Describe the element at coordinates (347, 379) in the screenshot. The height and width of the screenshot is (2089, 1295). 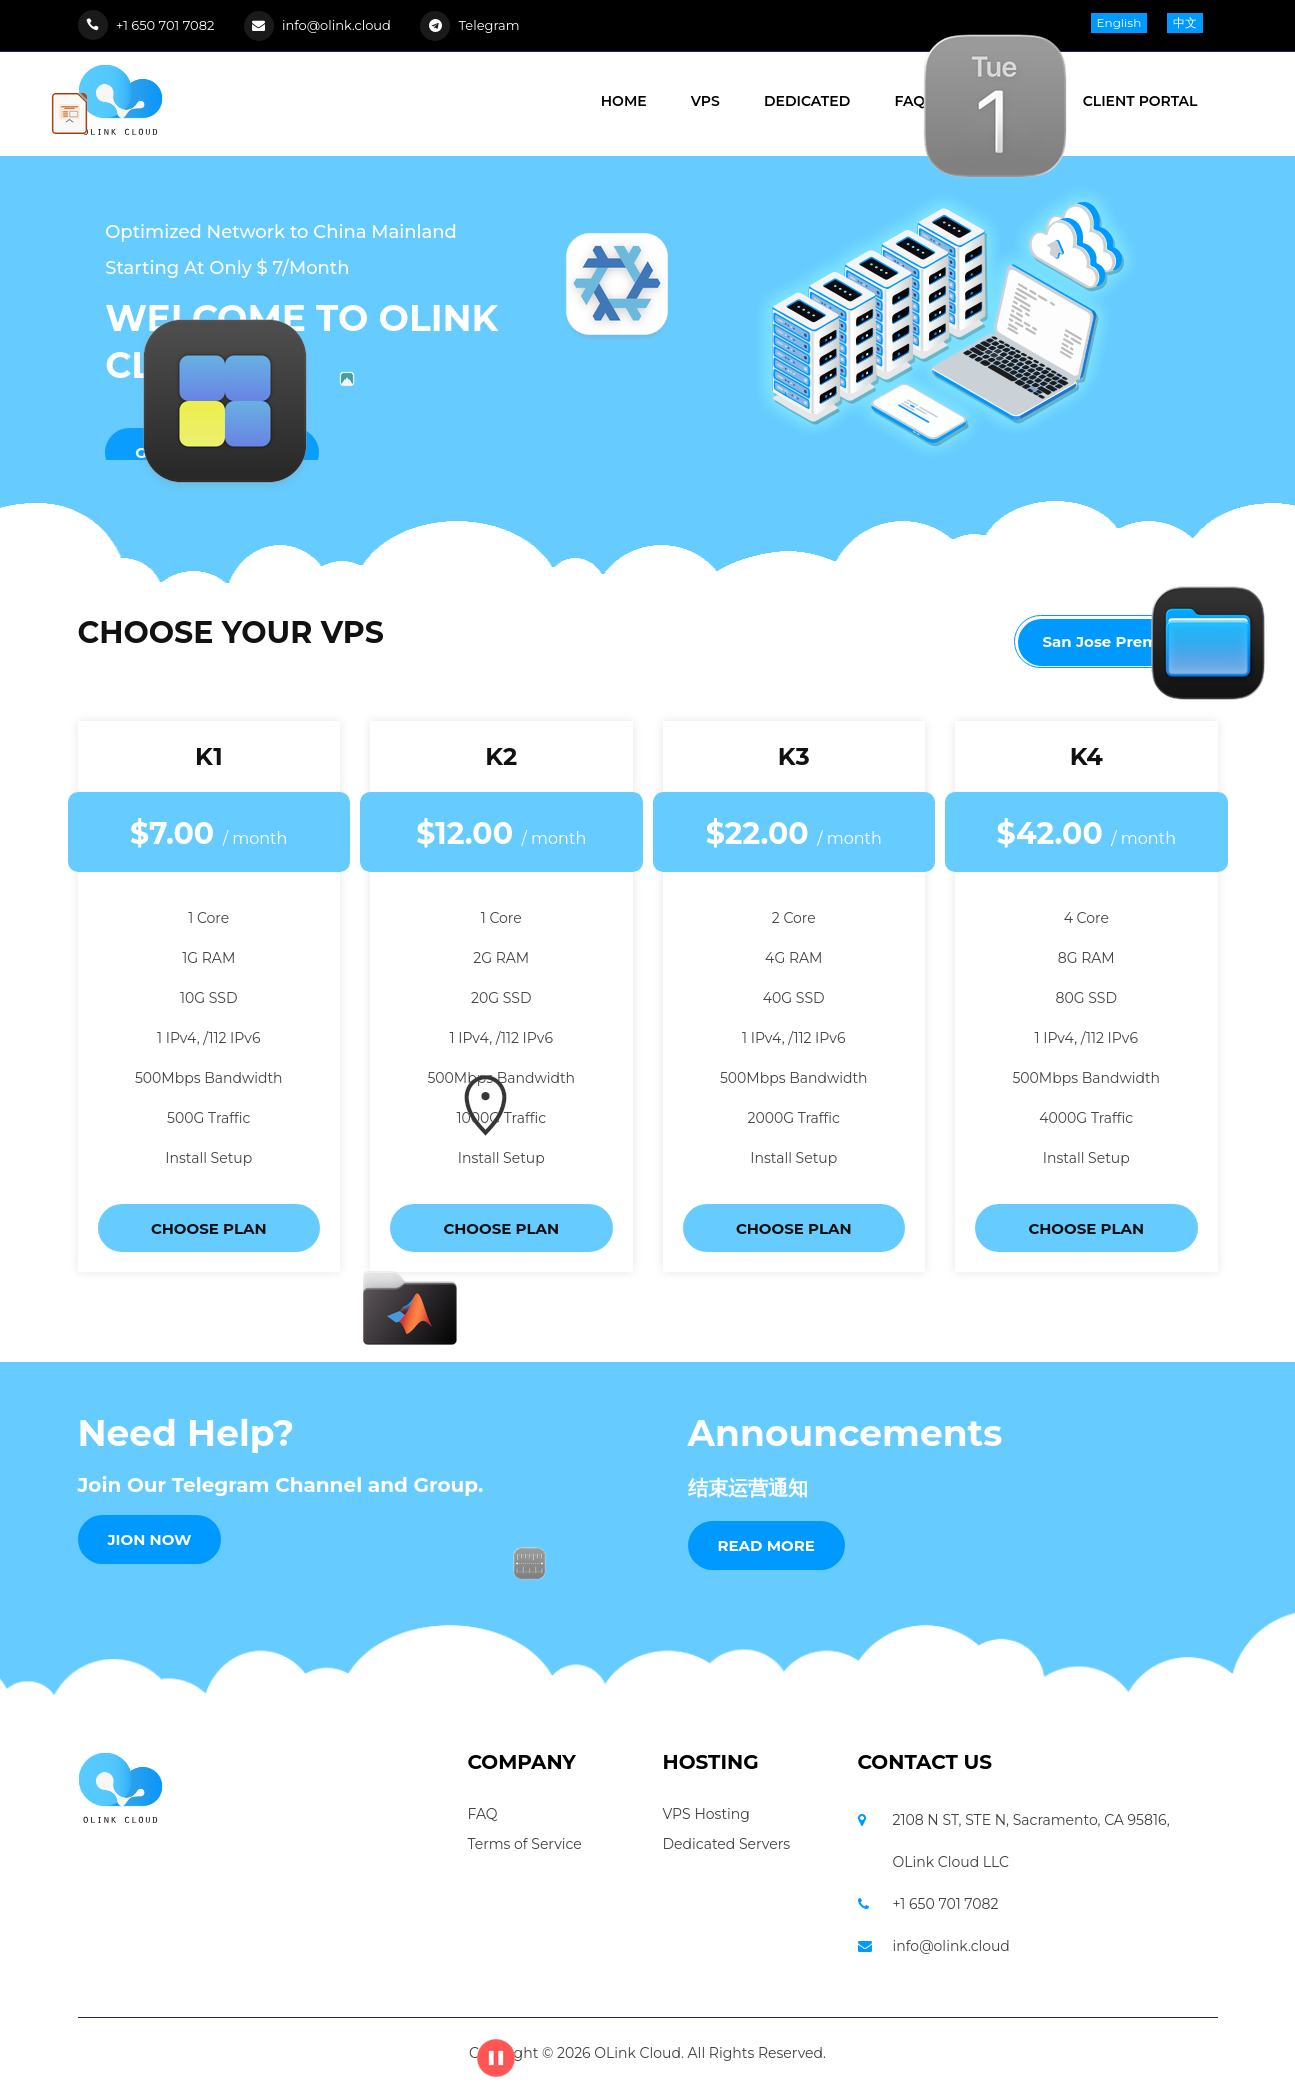
I see `open nordpass password manager` at that location.